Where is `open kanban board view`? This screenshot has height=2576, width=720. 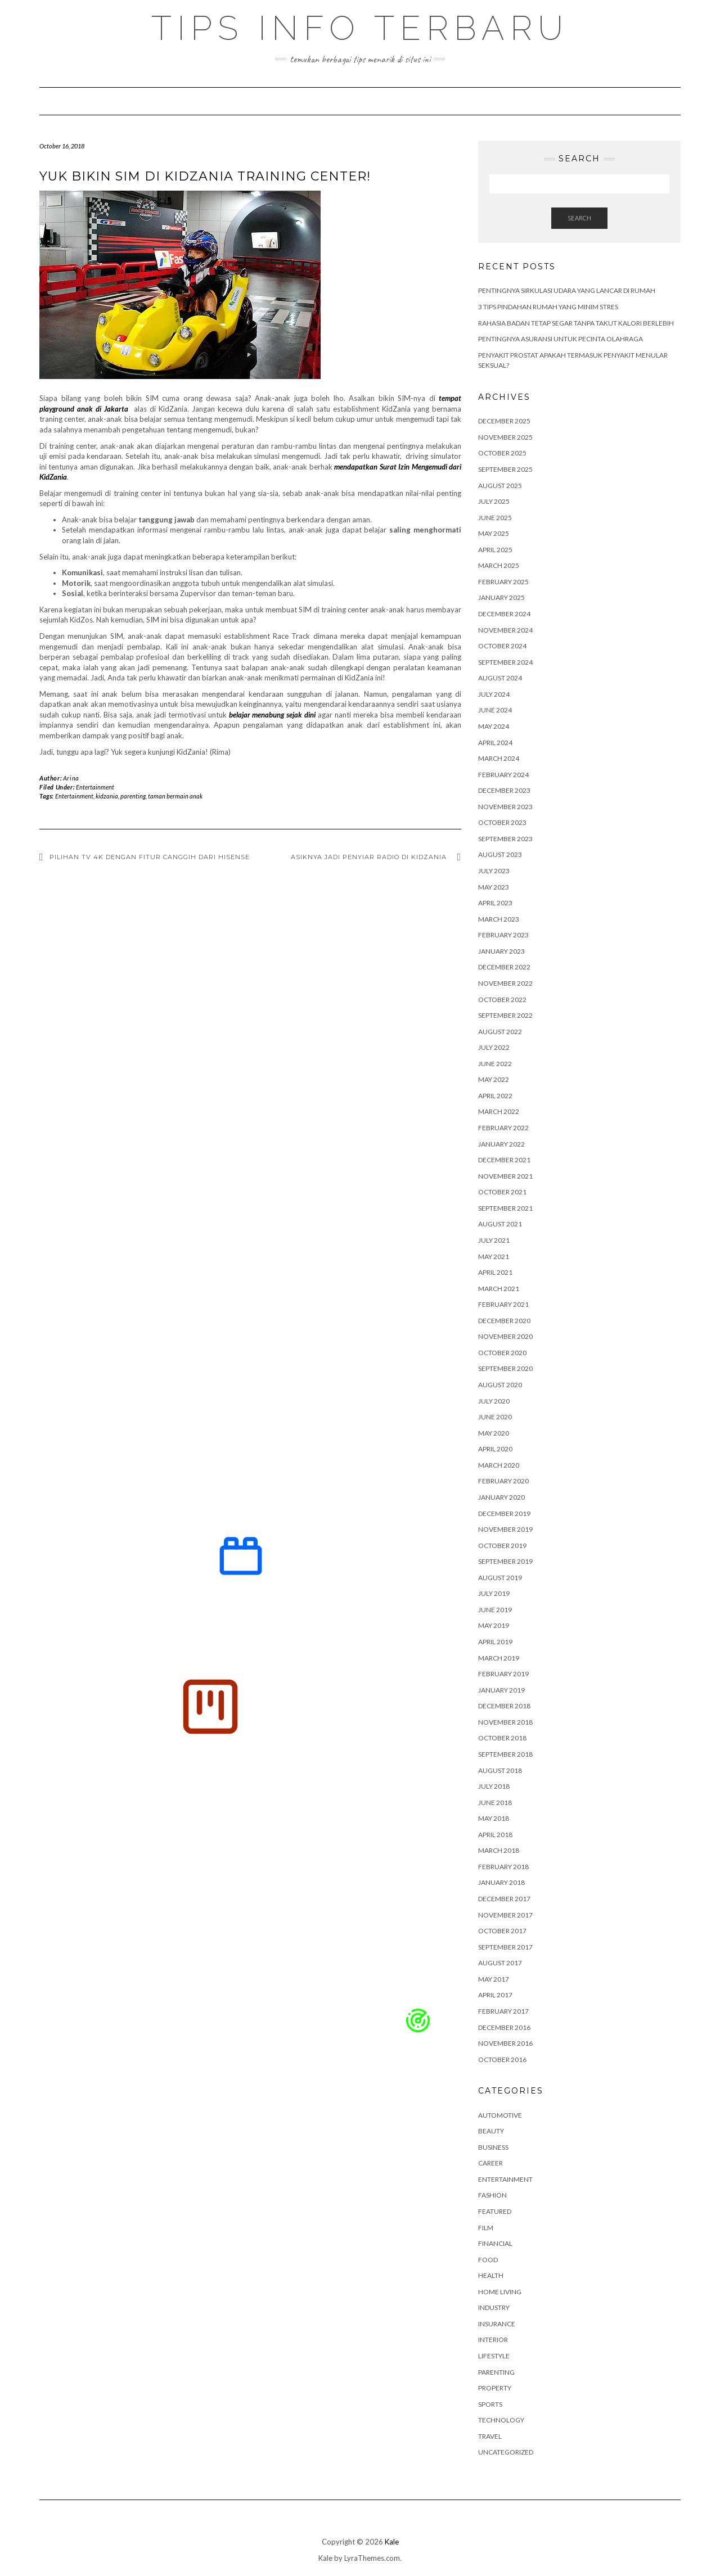
open kanban board view is located at coordinates (210, 1707).